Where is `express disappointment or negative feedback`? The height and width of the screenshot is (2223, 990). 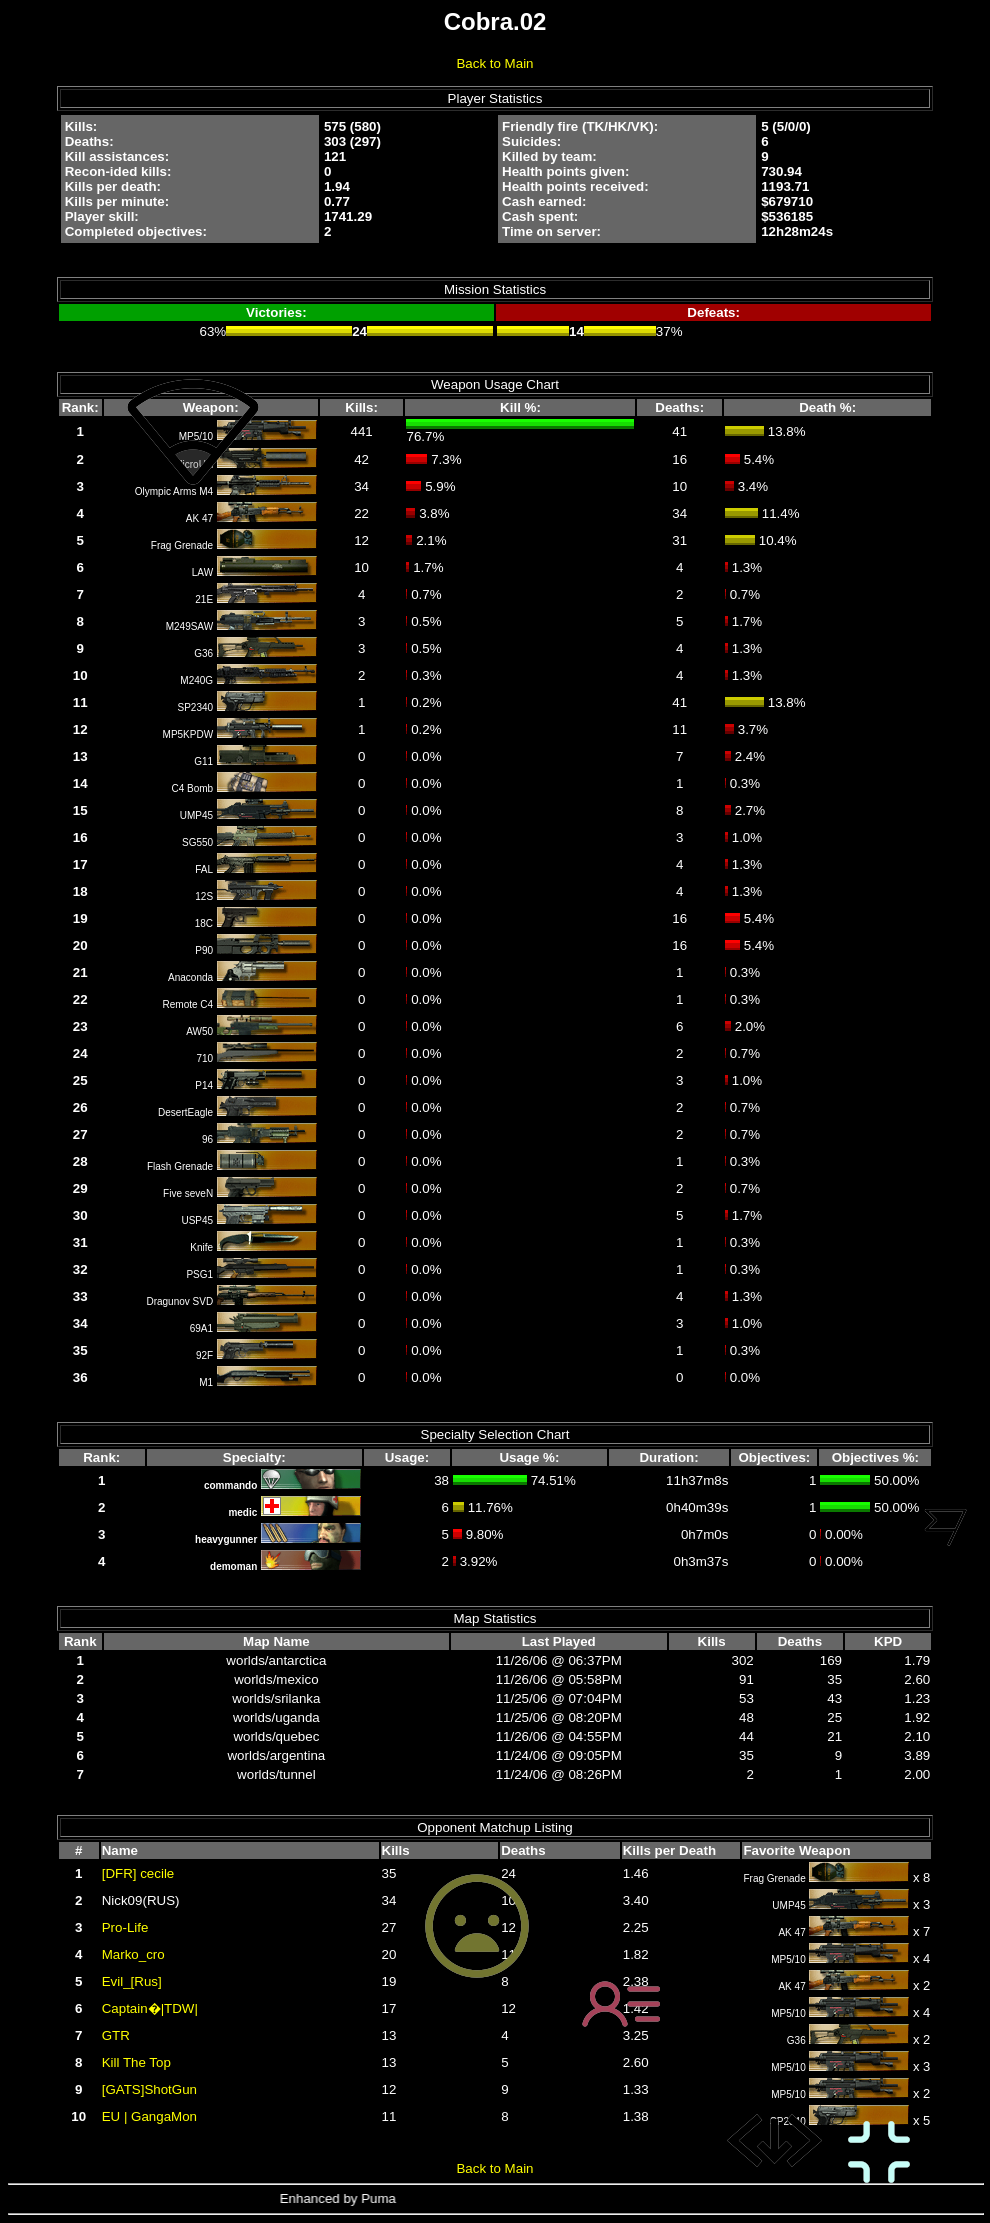
express disappointment or negative feedback is located at coordinates (477, 1926).